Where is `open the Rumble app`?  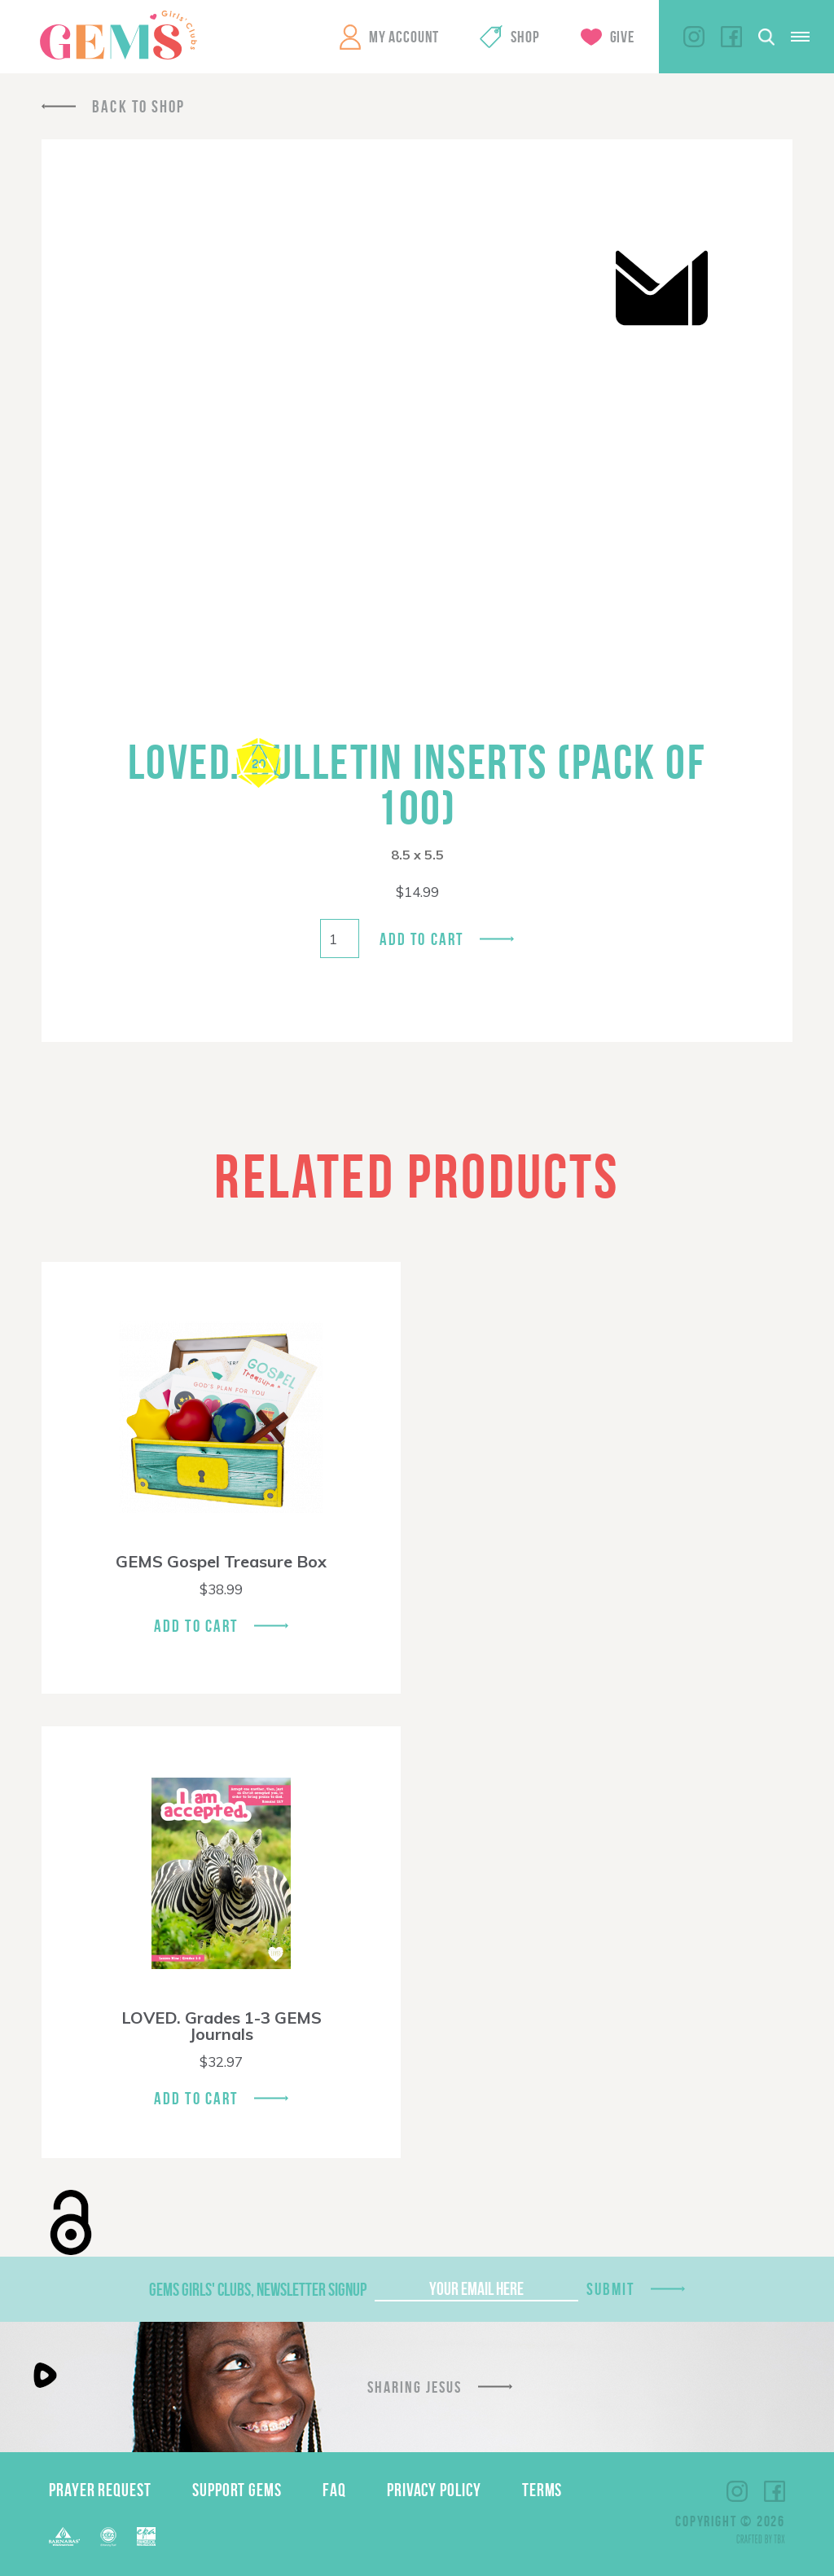
open the Rumble app is located at coordinates (45, 2375).